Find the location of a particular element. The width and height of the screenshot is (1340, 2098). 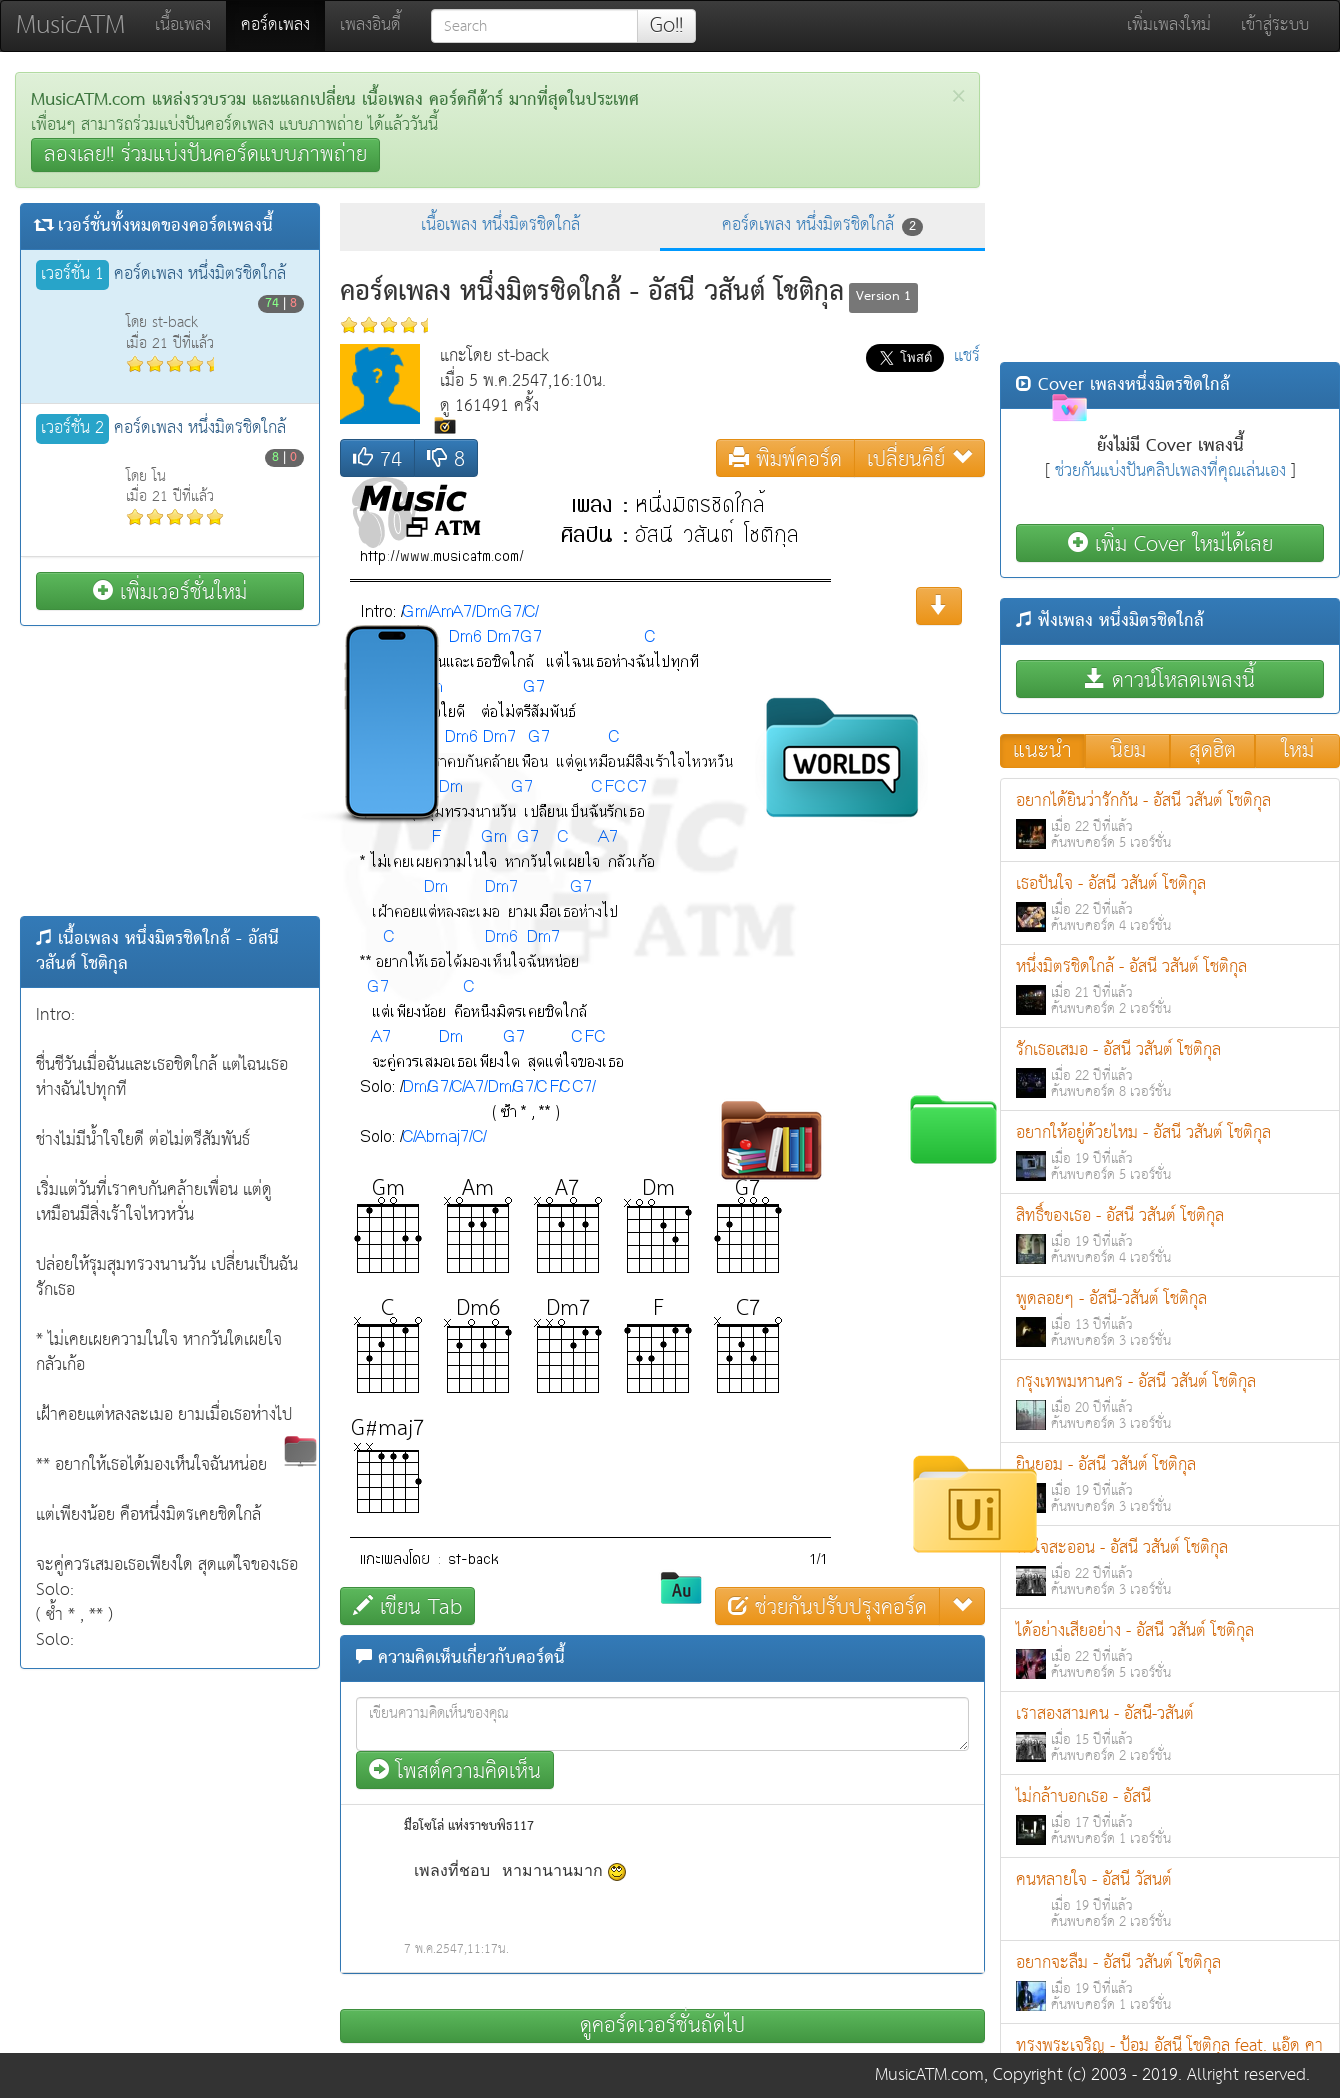

open norton antivirus files folder is located at coordinates (445, 426).